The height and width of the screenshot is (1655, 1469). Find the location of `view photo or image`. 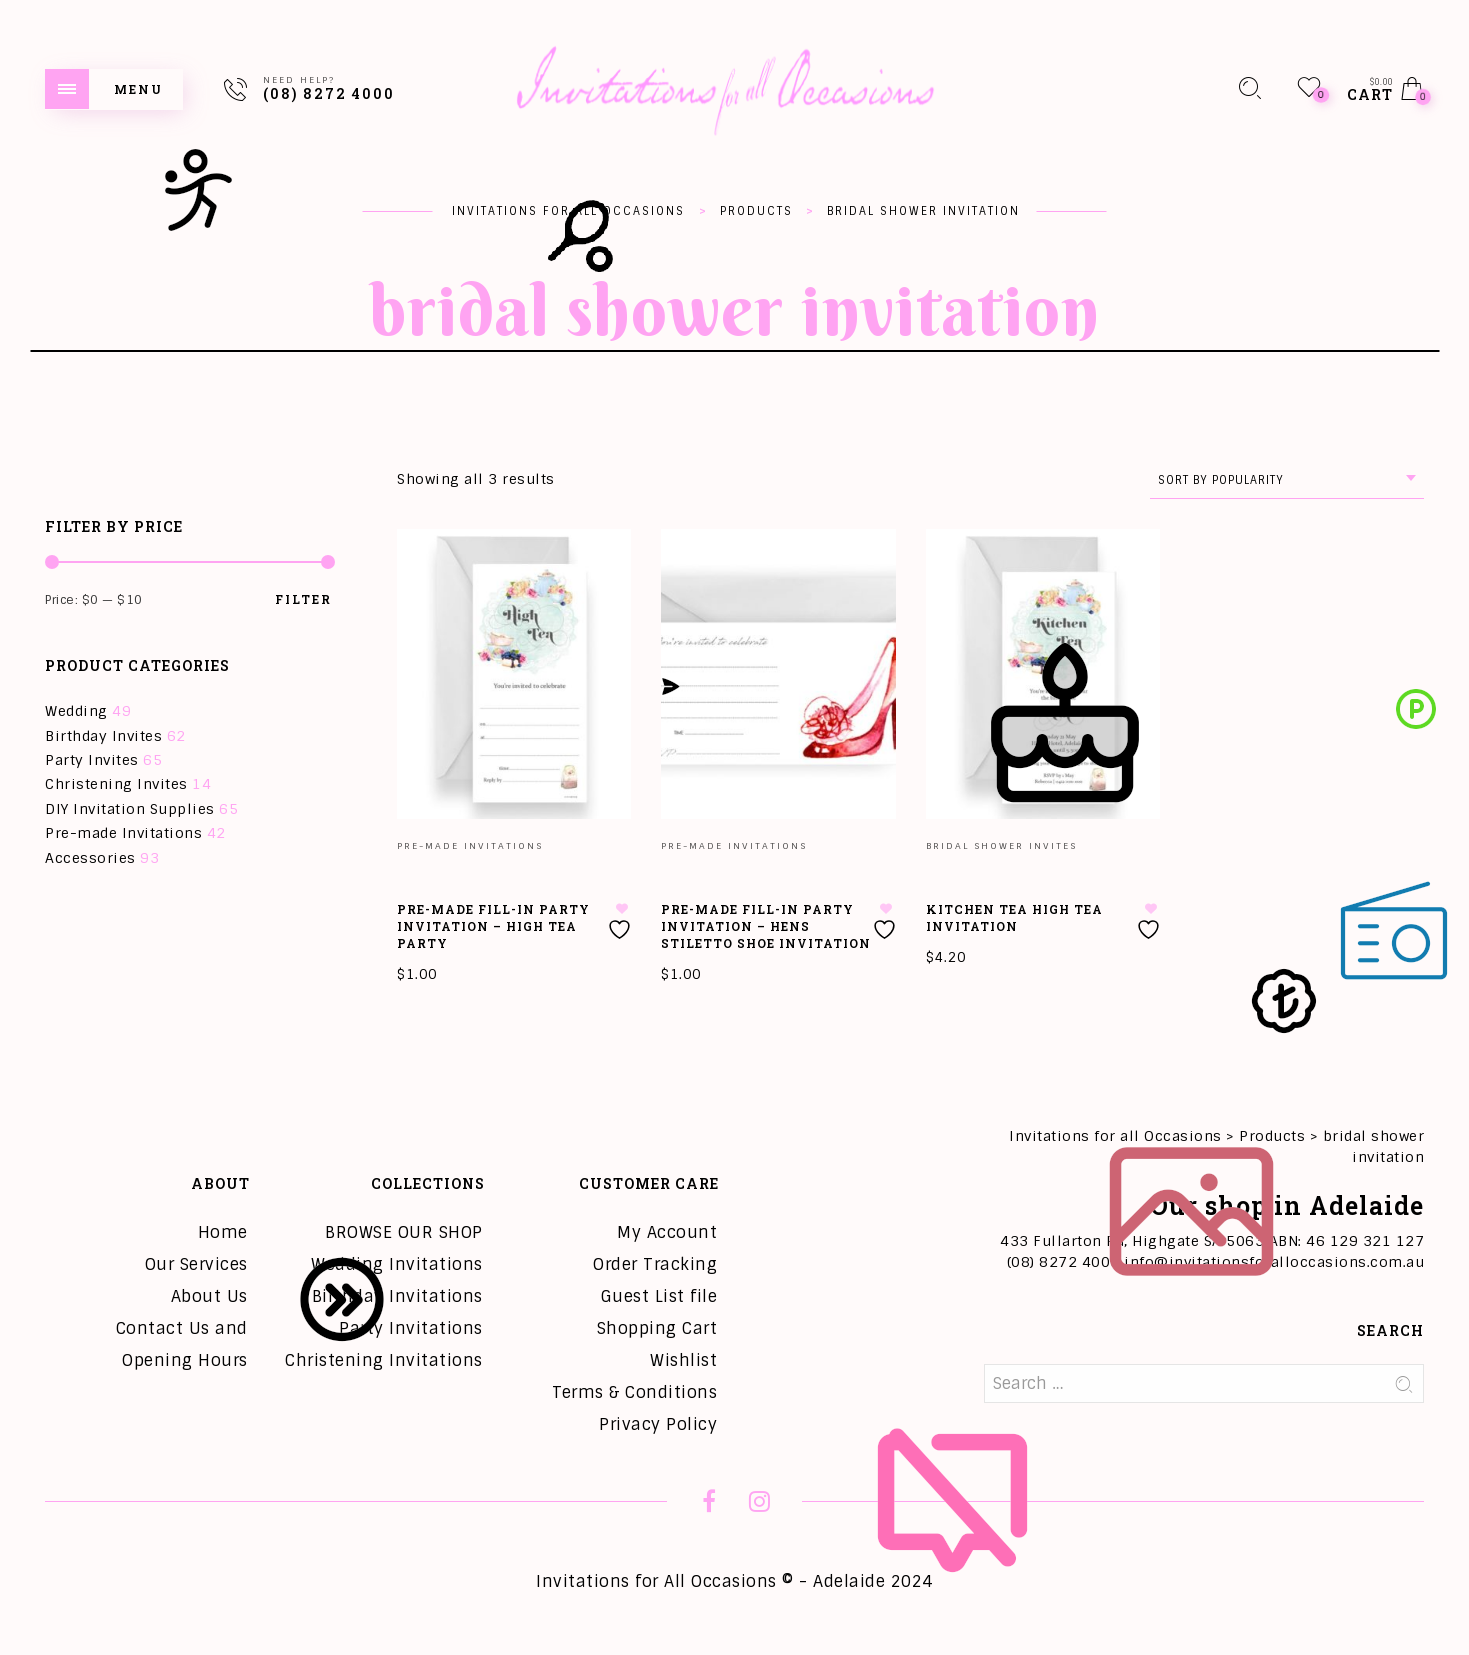

view photo or image is located at coordinates (1191, 1211).